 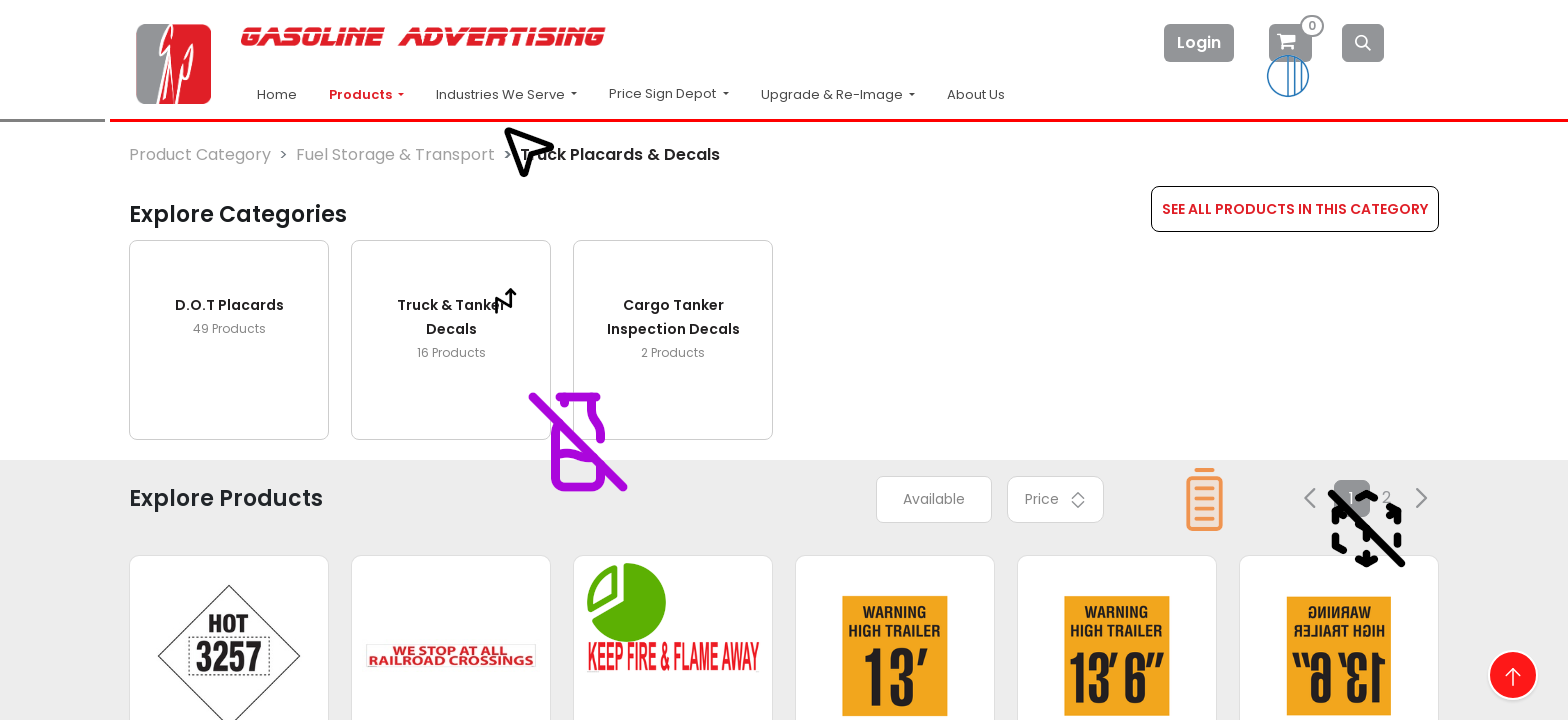 I want to click on indicates dairy-free or no milk option, so click(x=578, y=442).